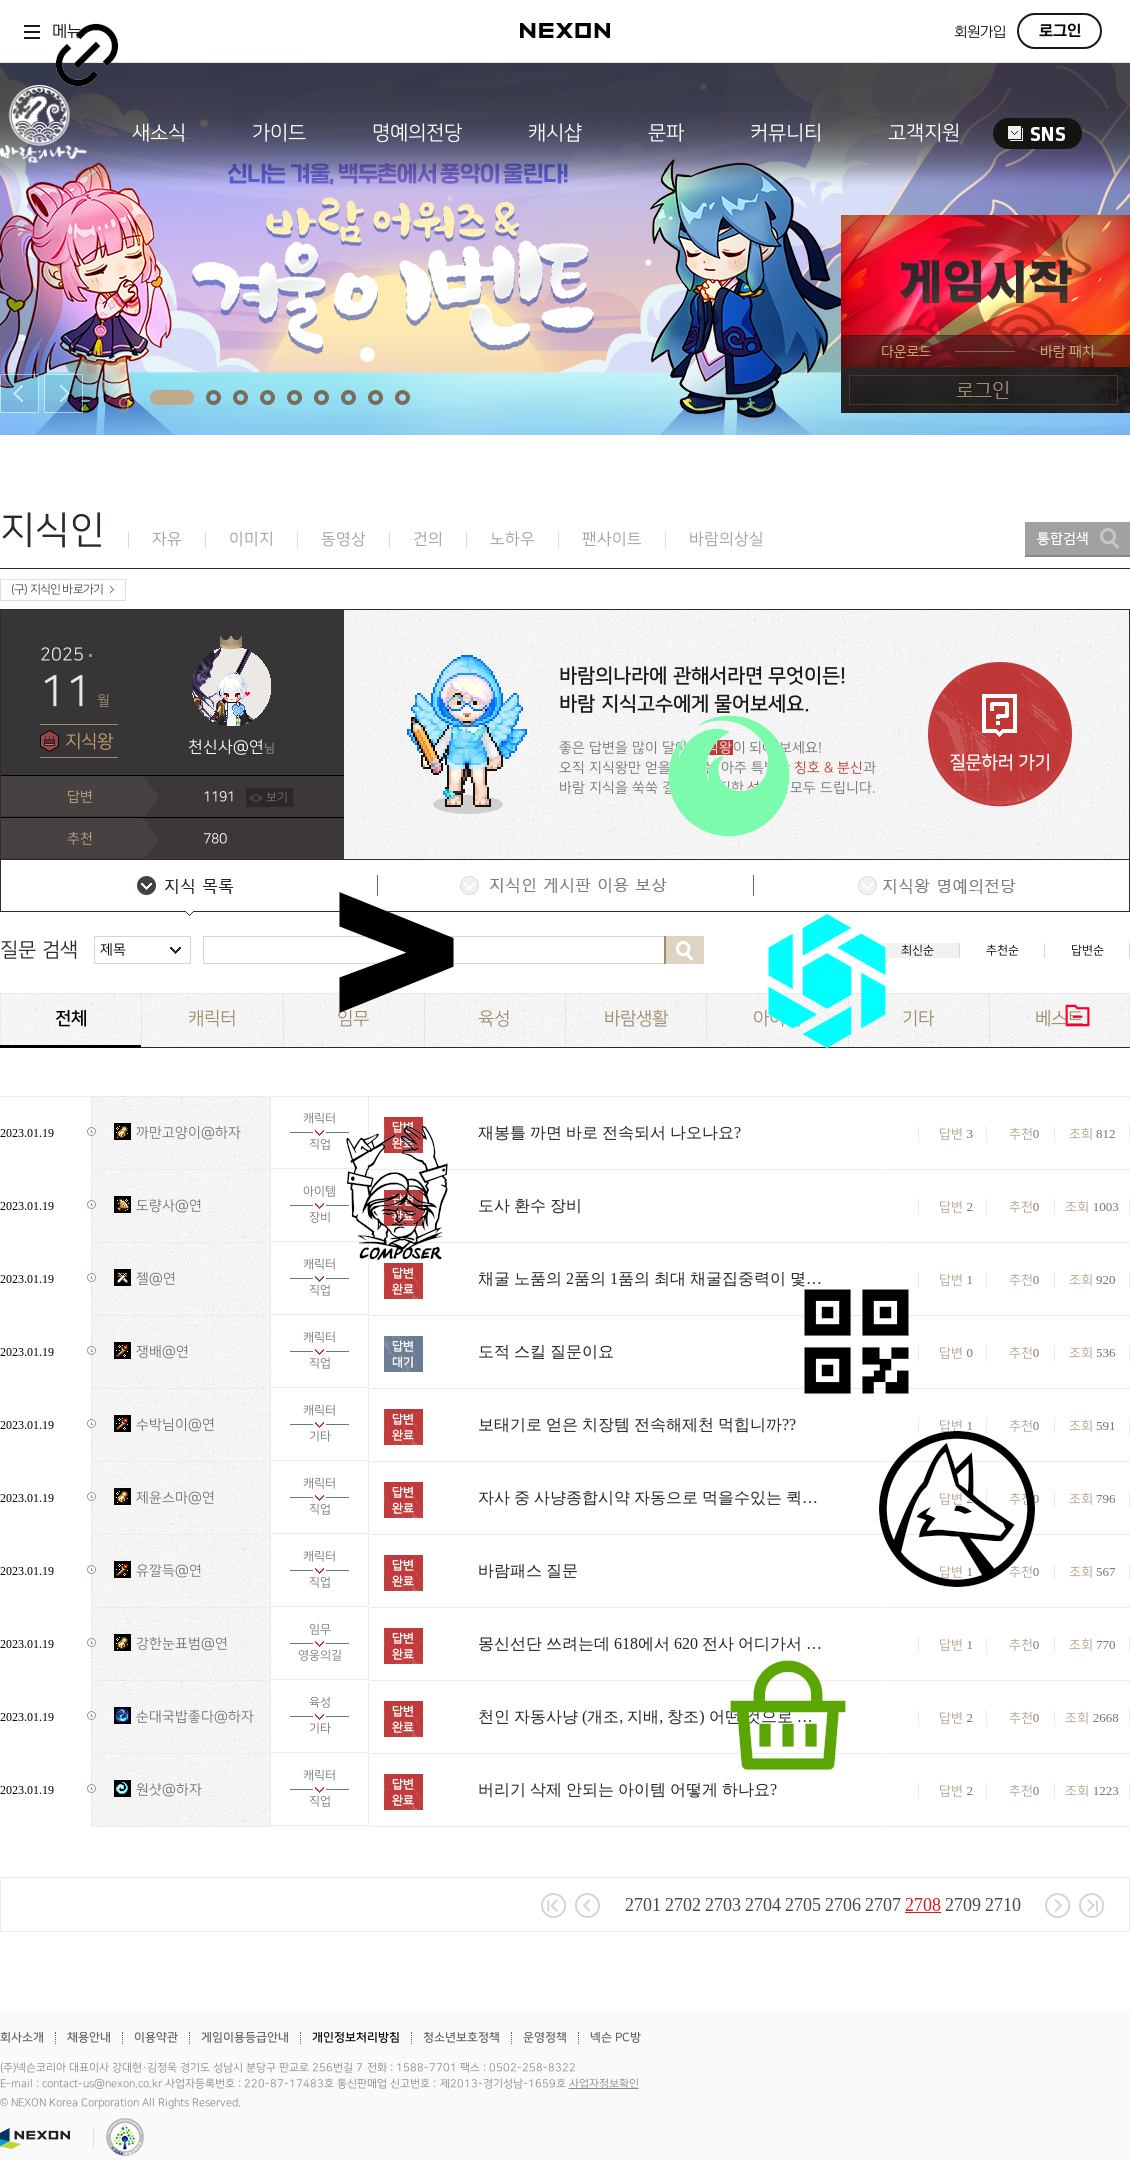 This screenshot has height=2160, width=1130. What do you see at coordinates (957, 1509) in the screenshot?
I see `open Wolfram Language application` at bounding box center [957, 1509].